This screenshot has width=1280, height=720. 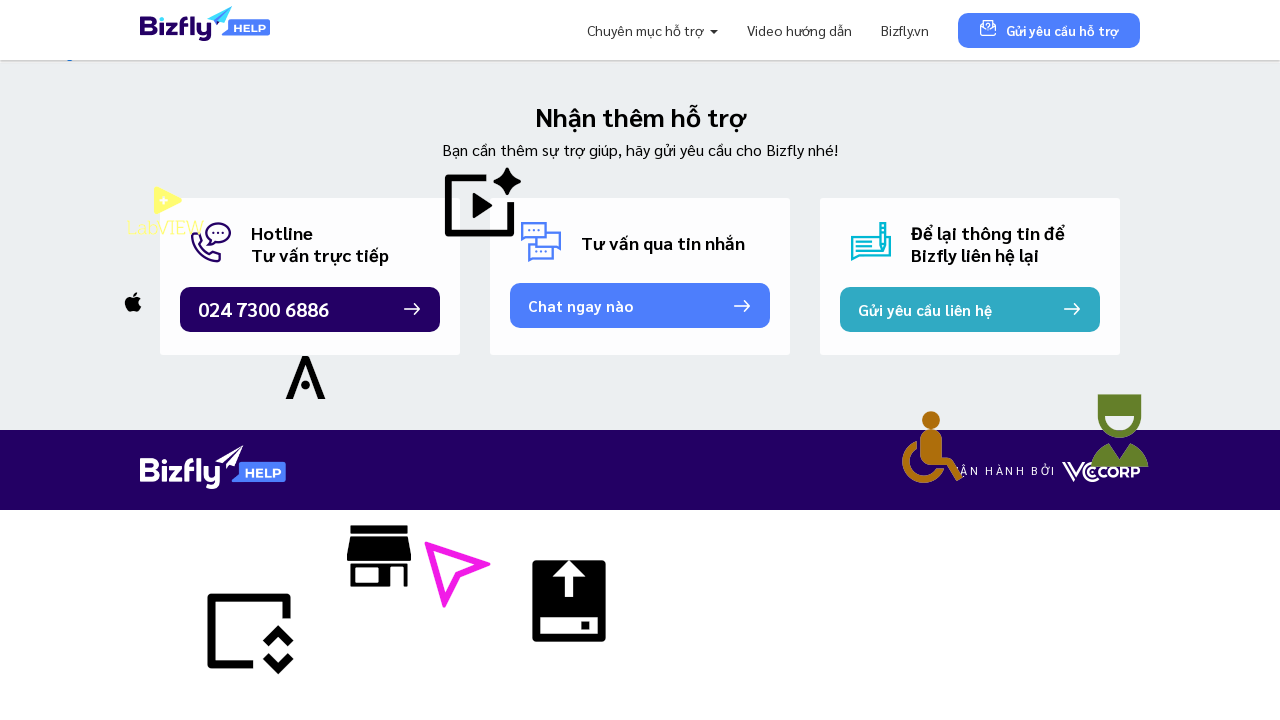 I want to click on open LabVIEW application, so click(x=165, y=210).